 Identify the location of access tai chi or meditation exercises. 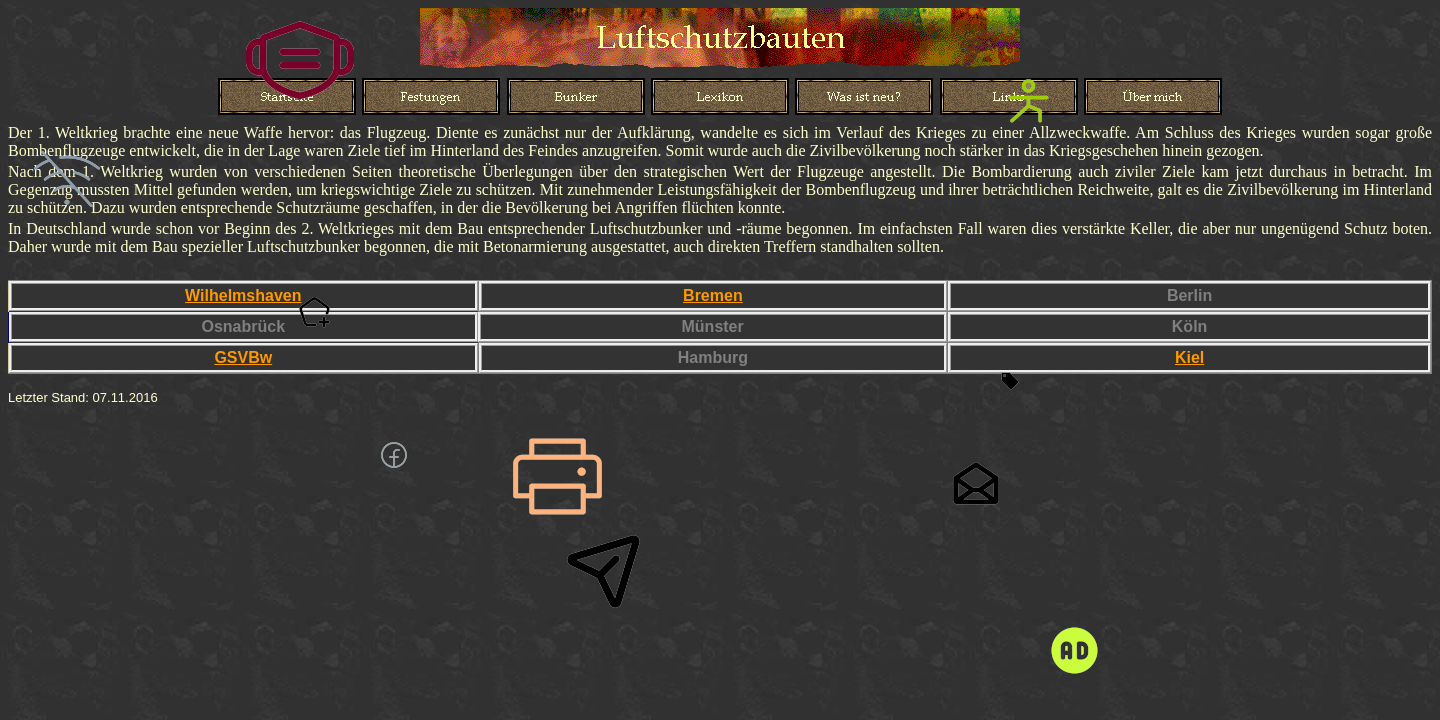
(1028, 102).